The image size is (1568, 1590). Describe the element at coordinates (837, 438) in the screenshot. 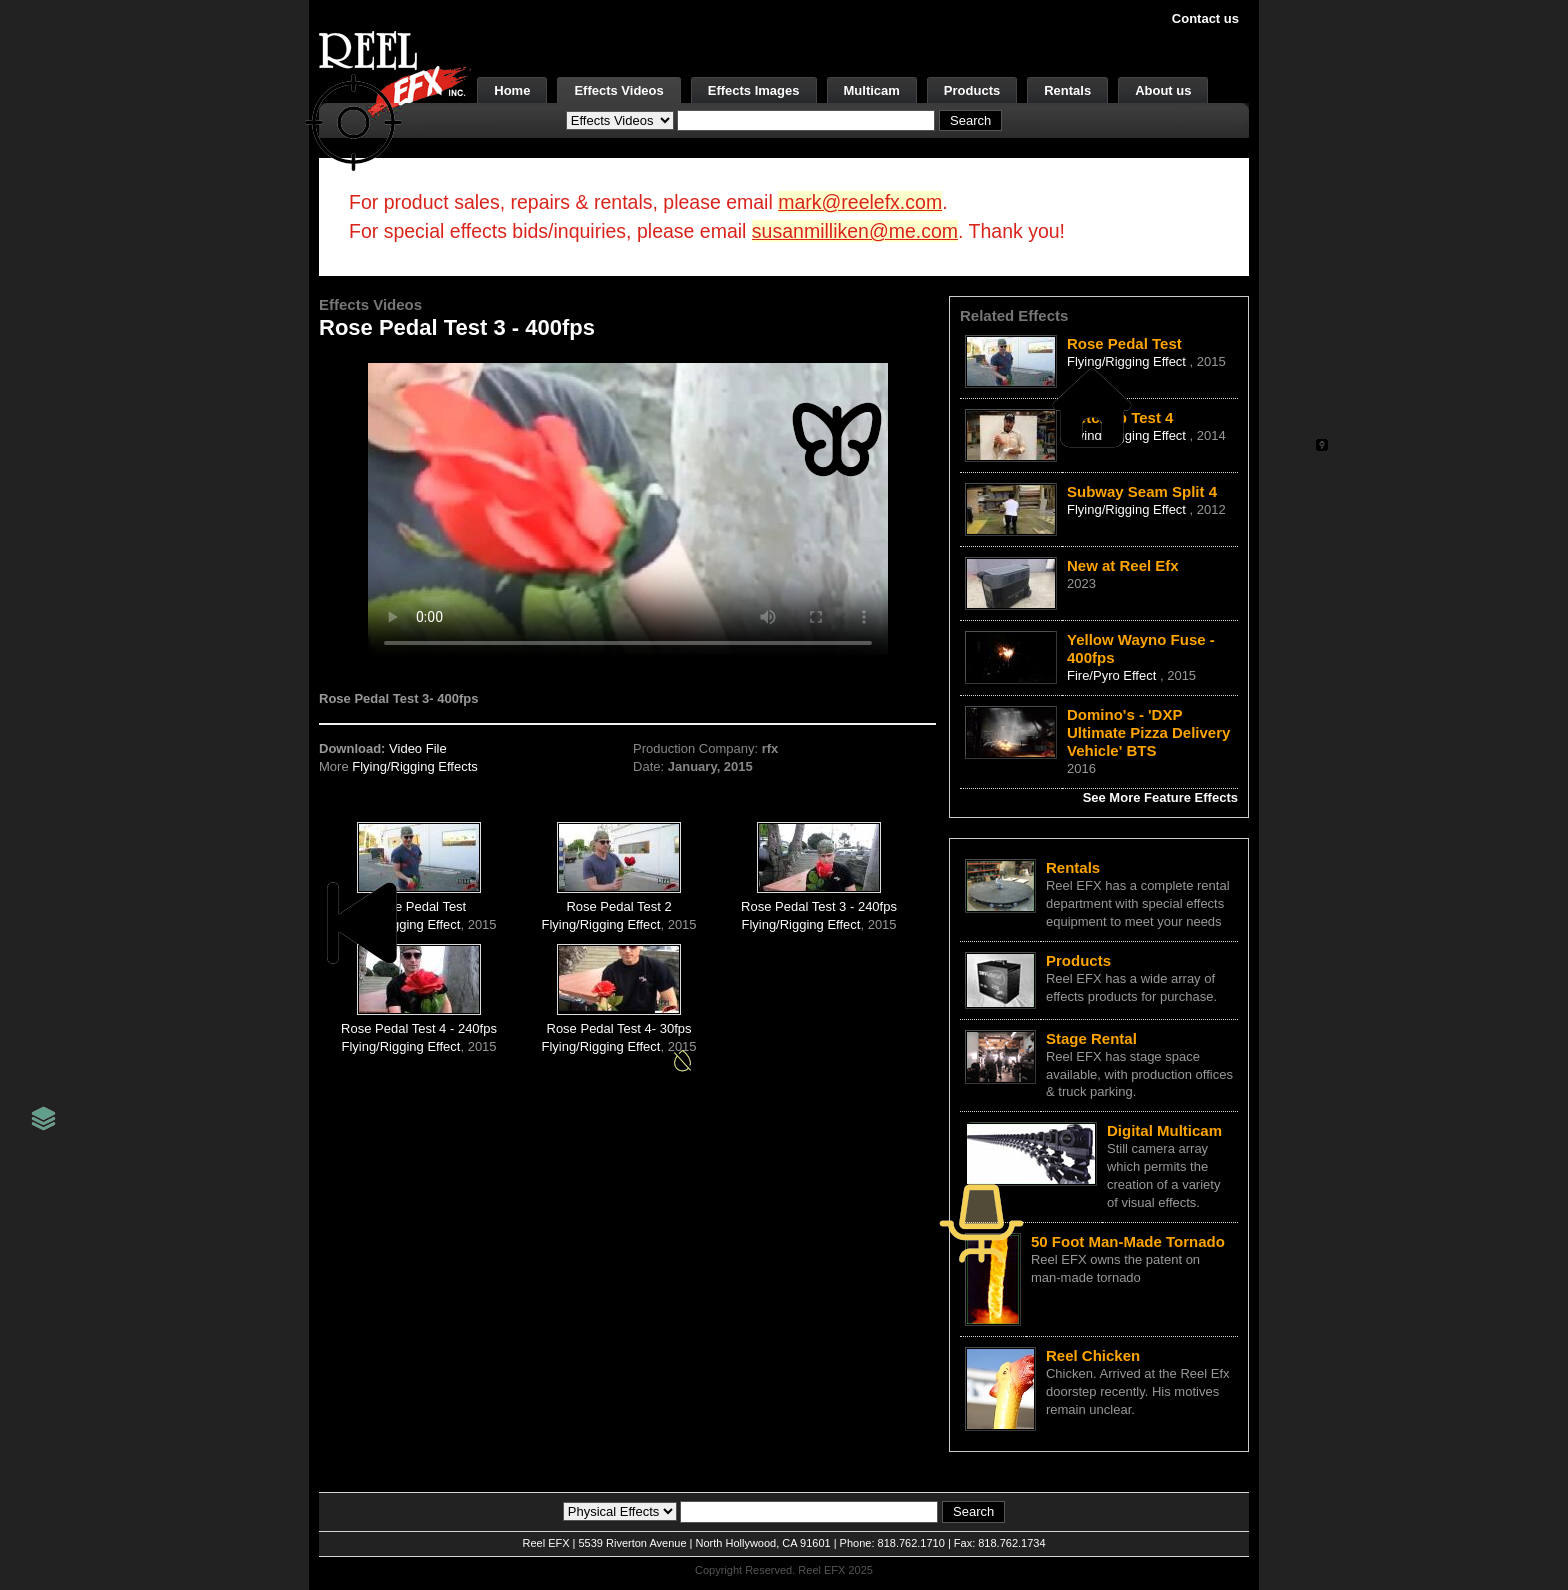

I see `indicates a transformation or metamorphosis feature` at that location.